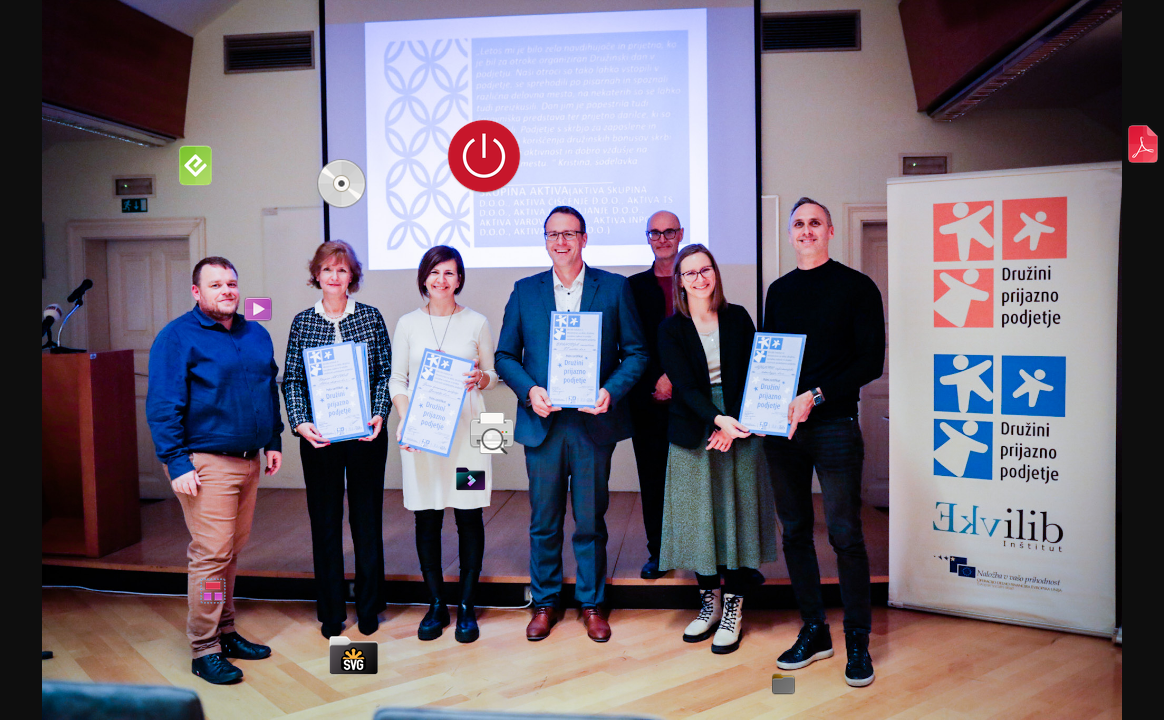 The image size is (1164, 720). What do you see at coordinates (484, 156) in the screenshot?
I see `shut down the system` at bounding box center [484, 156].